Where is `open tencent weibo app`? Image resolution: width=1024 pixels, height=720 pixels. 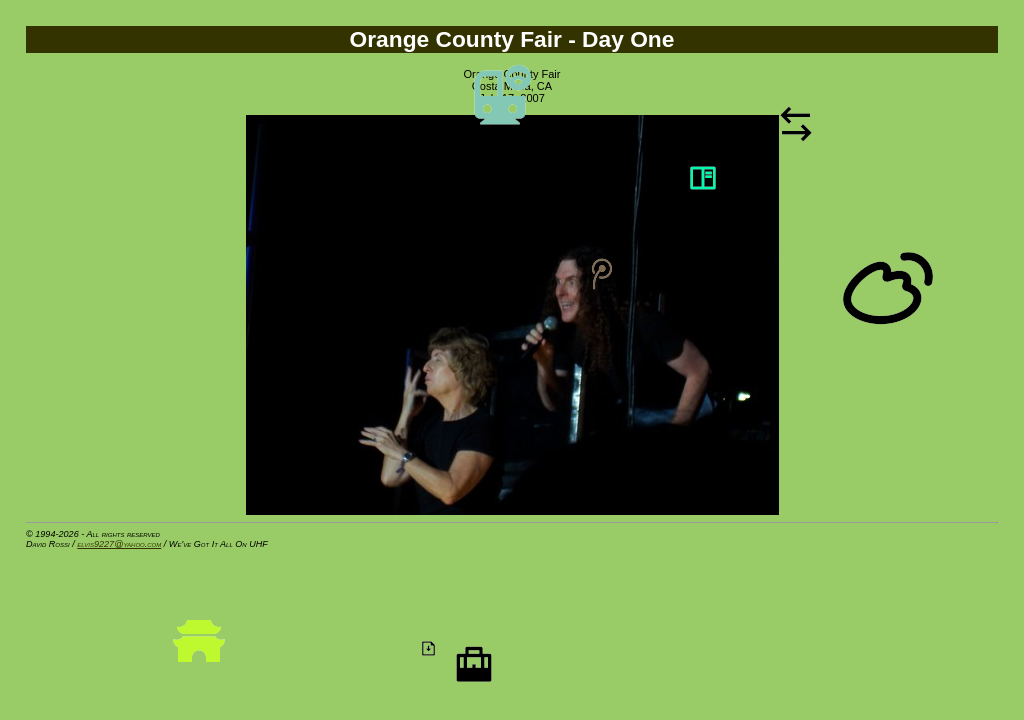 open tencent weibo app is located at coordinates (602, 274).